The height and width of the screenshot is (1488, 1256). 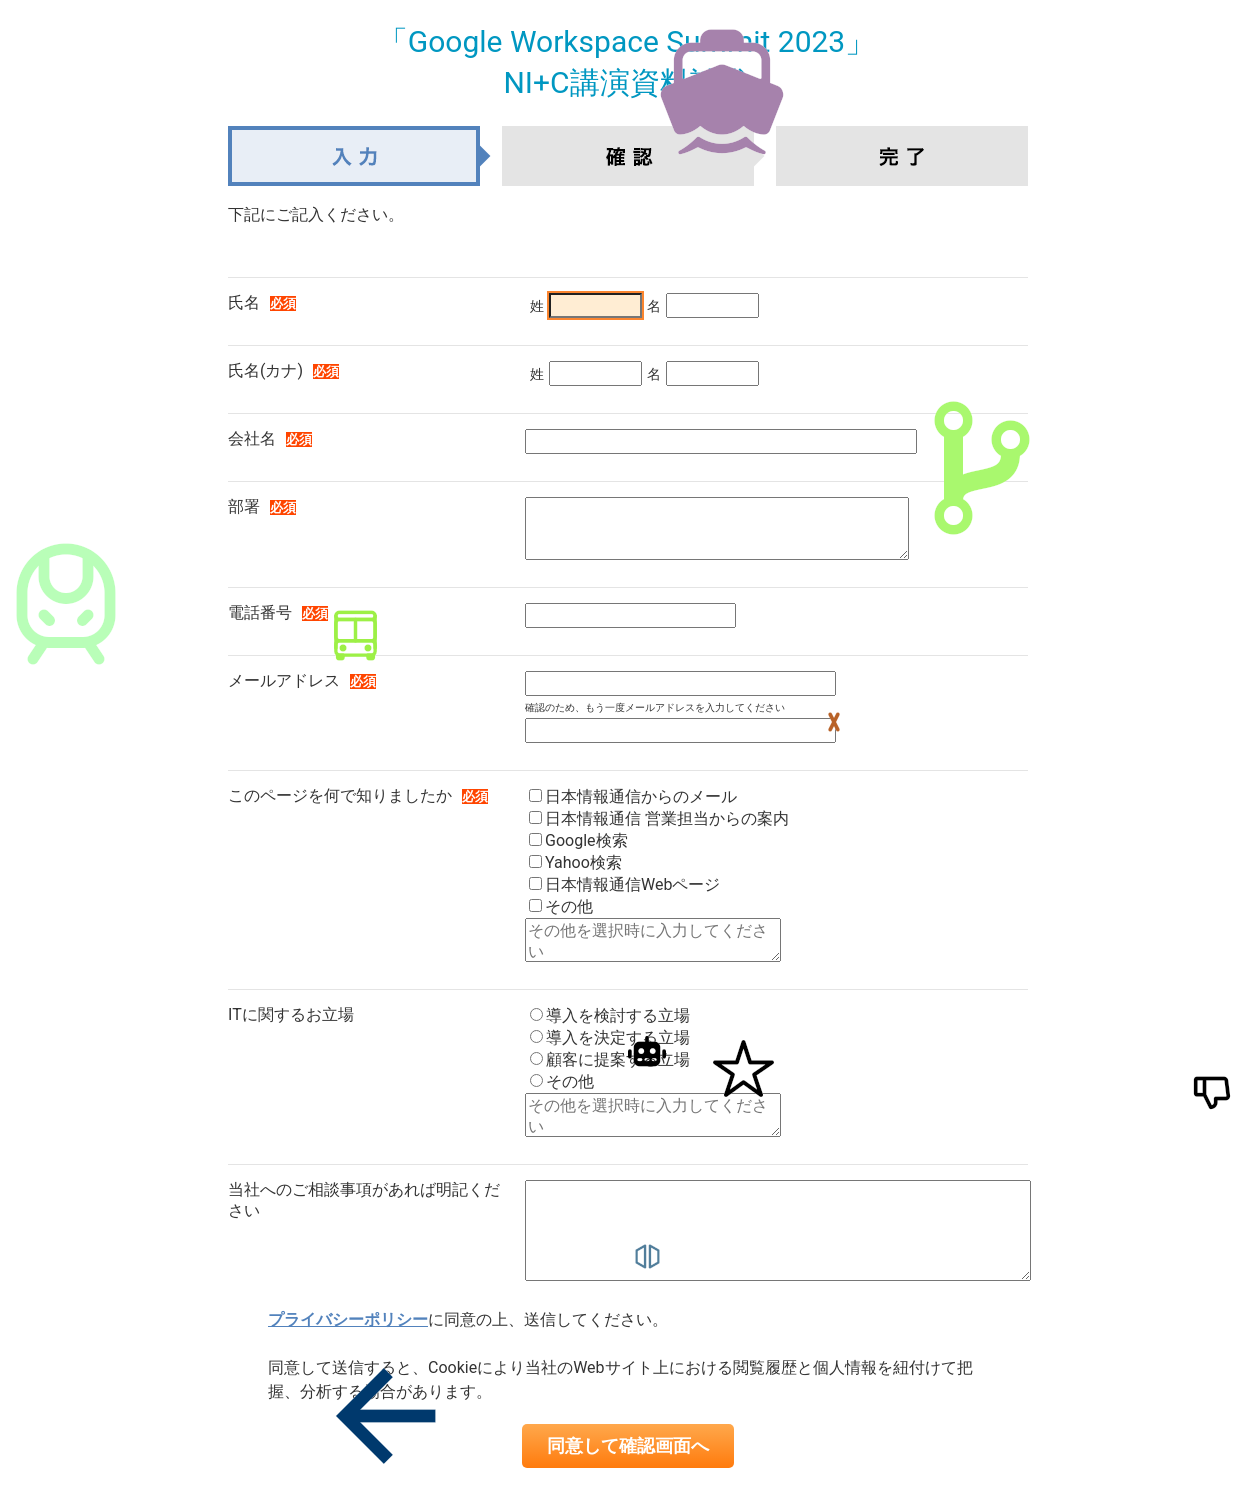 I want to click on create a new git branch, so click(x=982, y=468).